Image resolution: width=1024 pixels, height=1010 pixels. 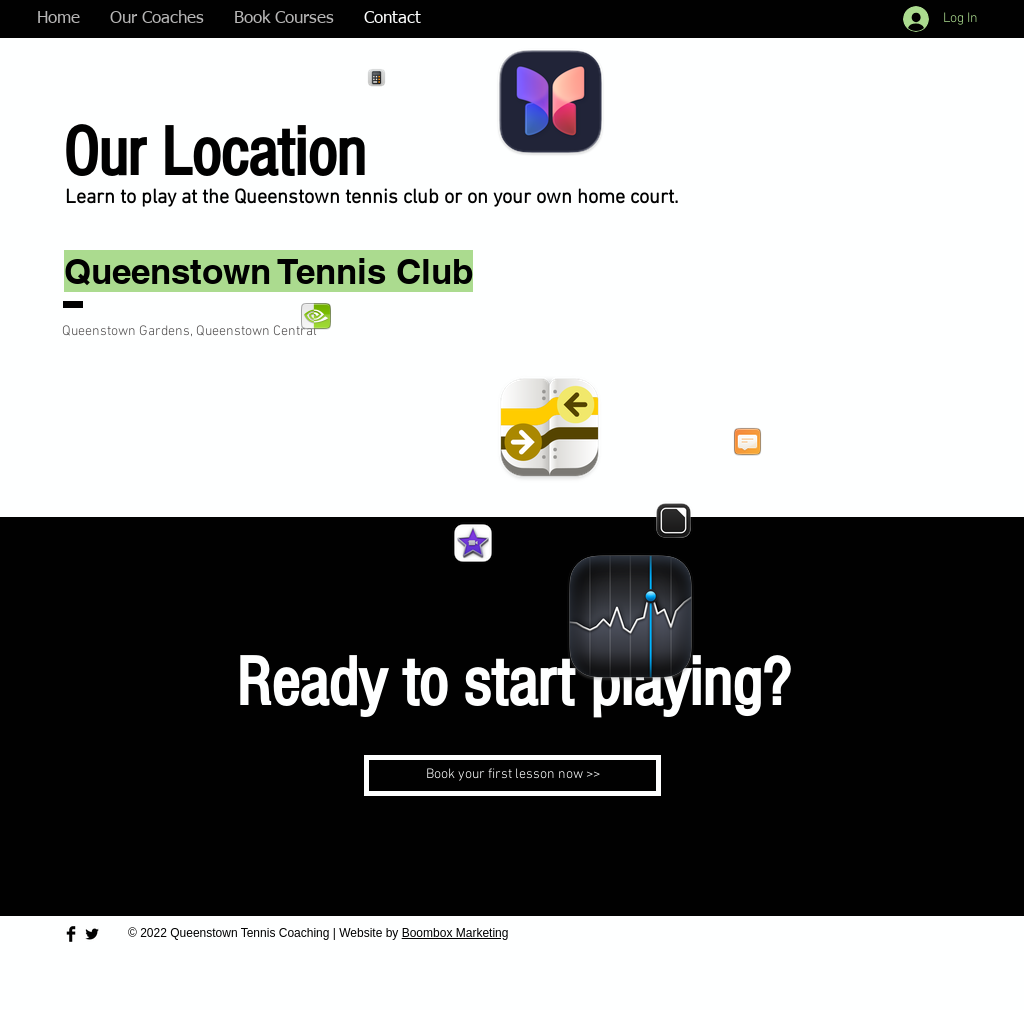 I want to click on open the journal app, so click(x=550, y=101).